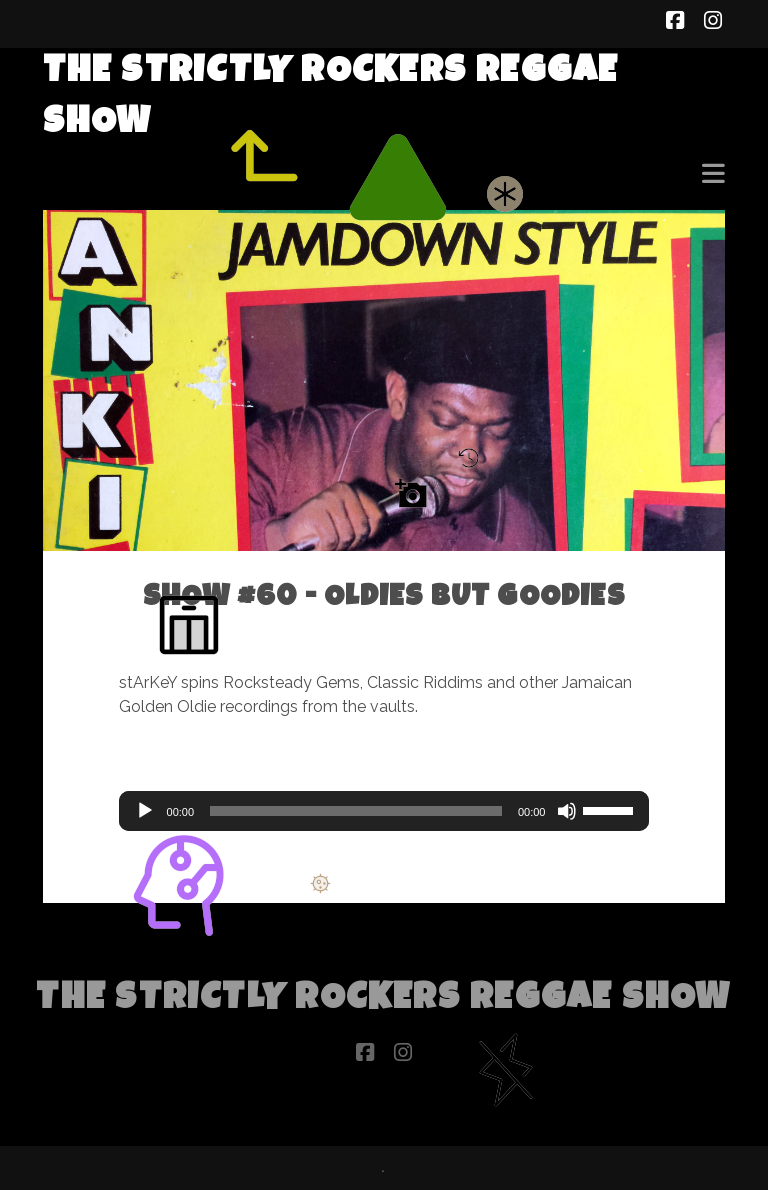  What do you see at coordinates (189, 625) in the screenshot?
I see `indicates elevator access nearby` at bounding box center [189, 625].